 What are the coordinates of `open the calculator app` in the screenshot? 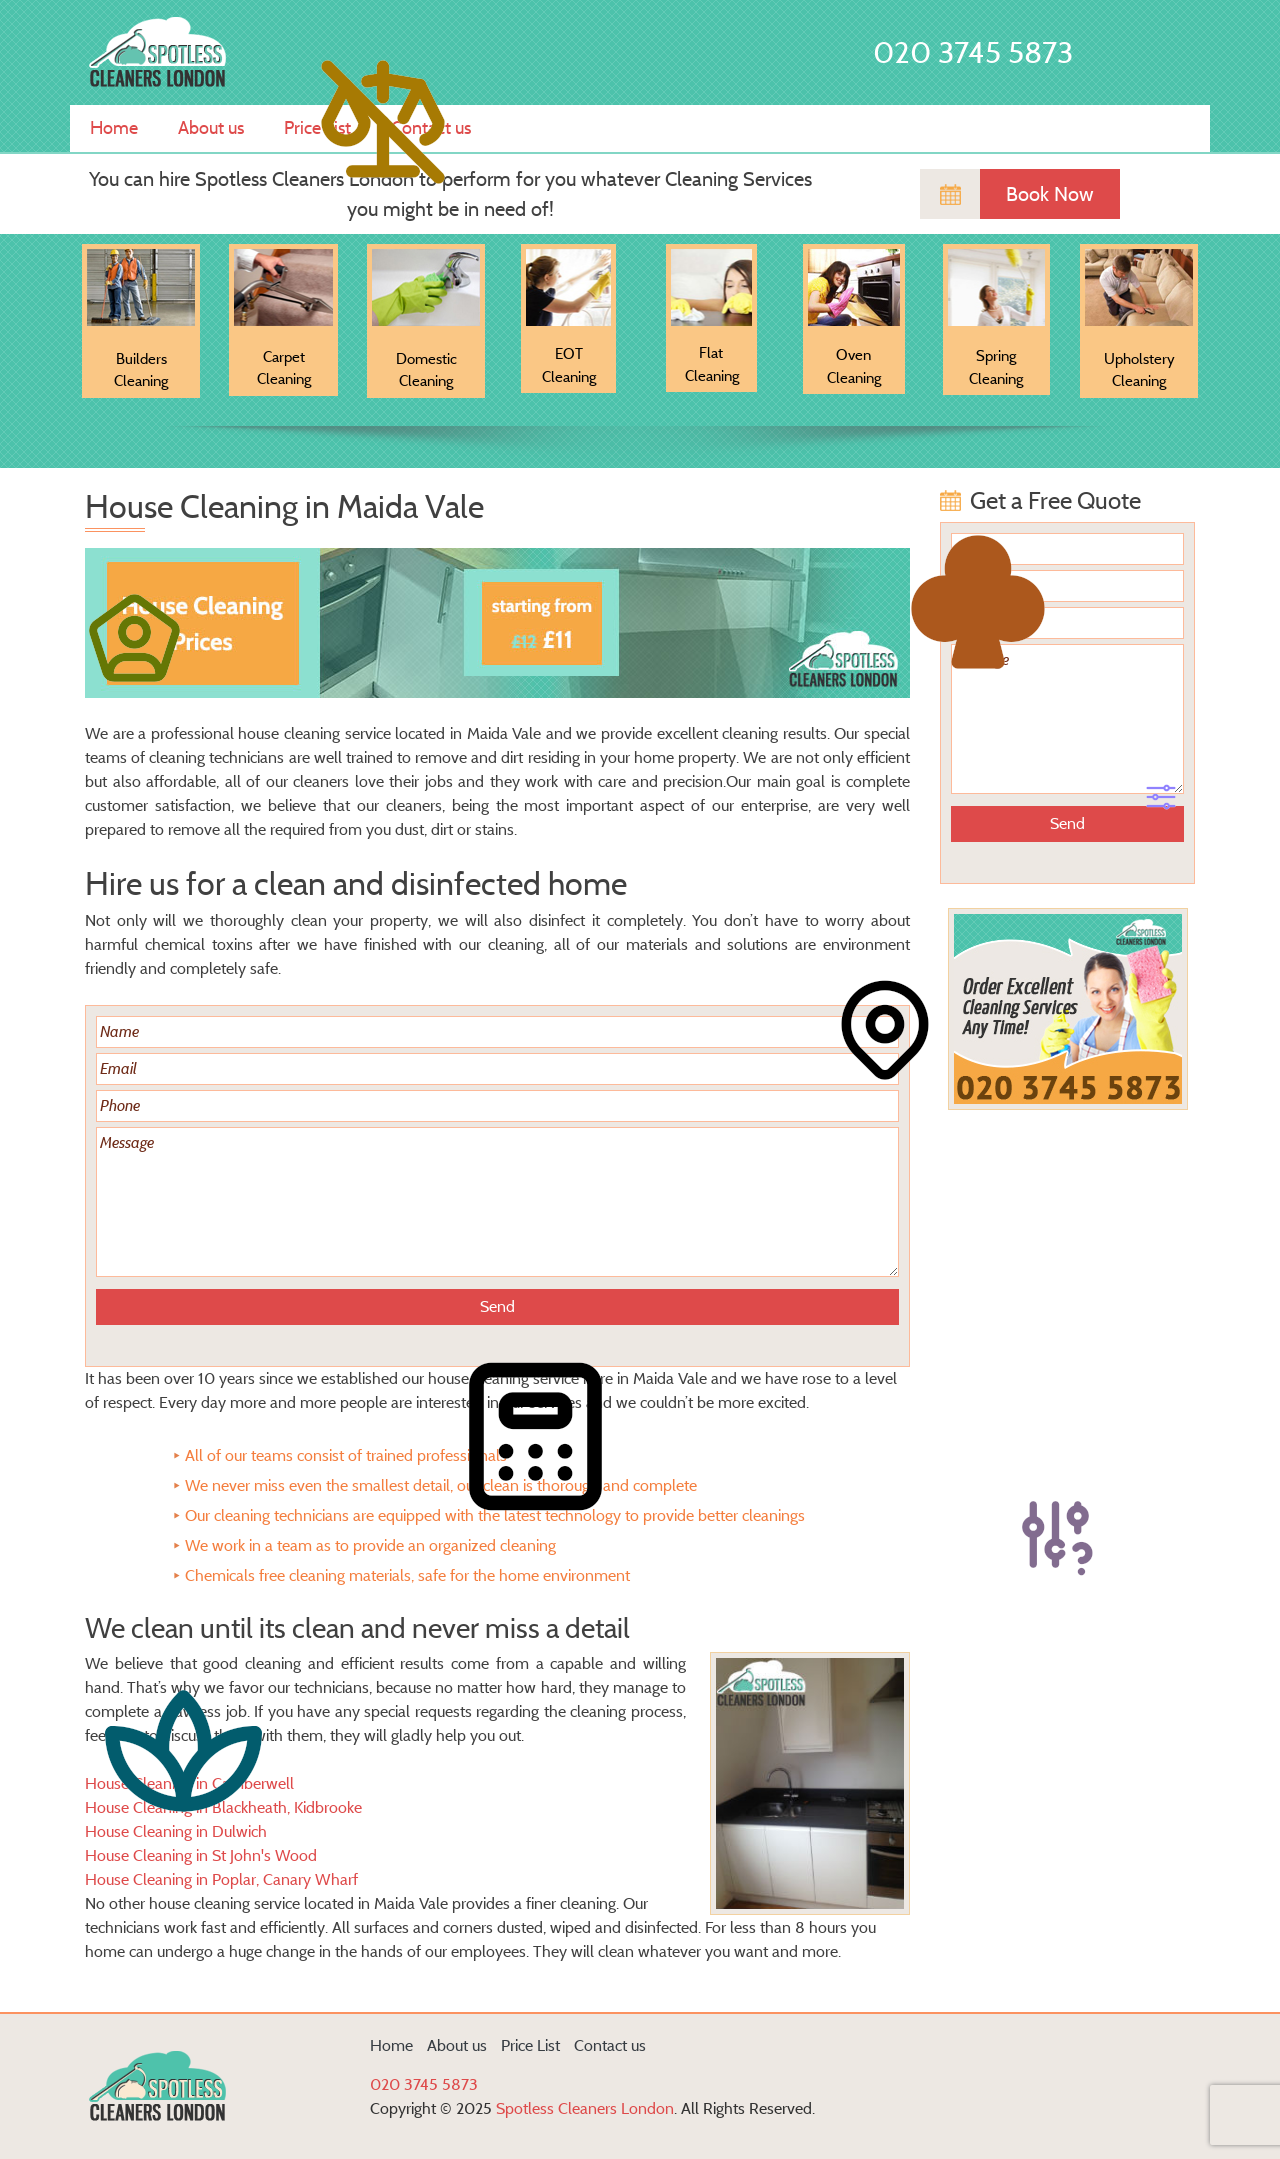 It's located at (535, 1436).